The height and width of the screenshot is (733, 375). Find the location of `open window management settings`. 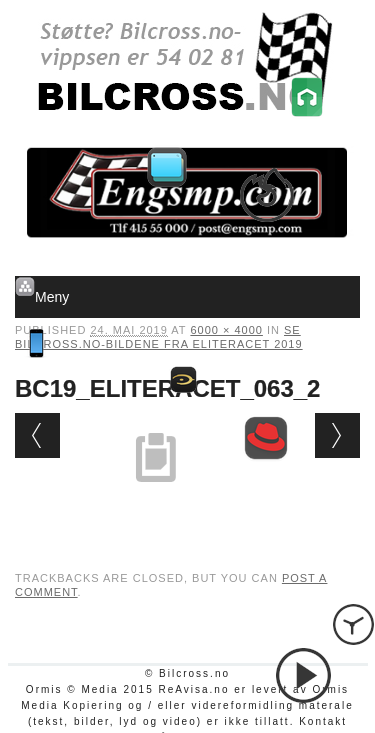

open window management settings is located at coordinates (167, 167).